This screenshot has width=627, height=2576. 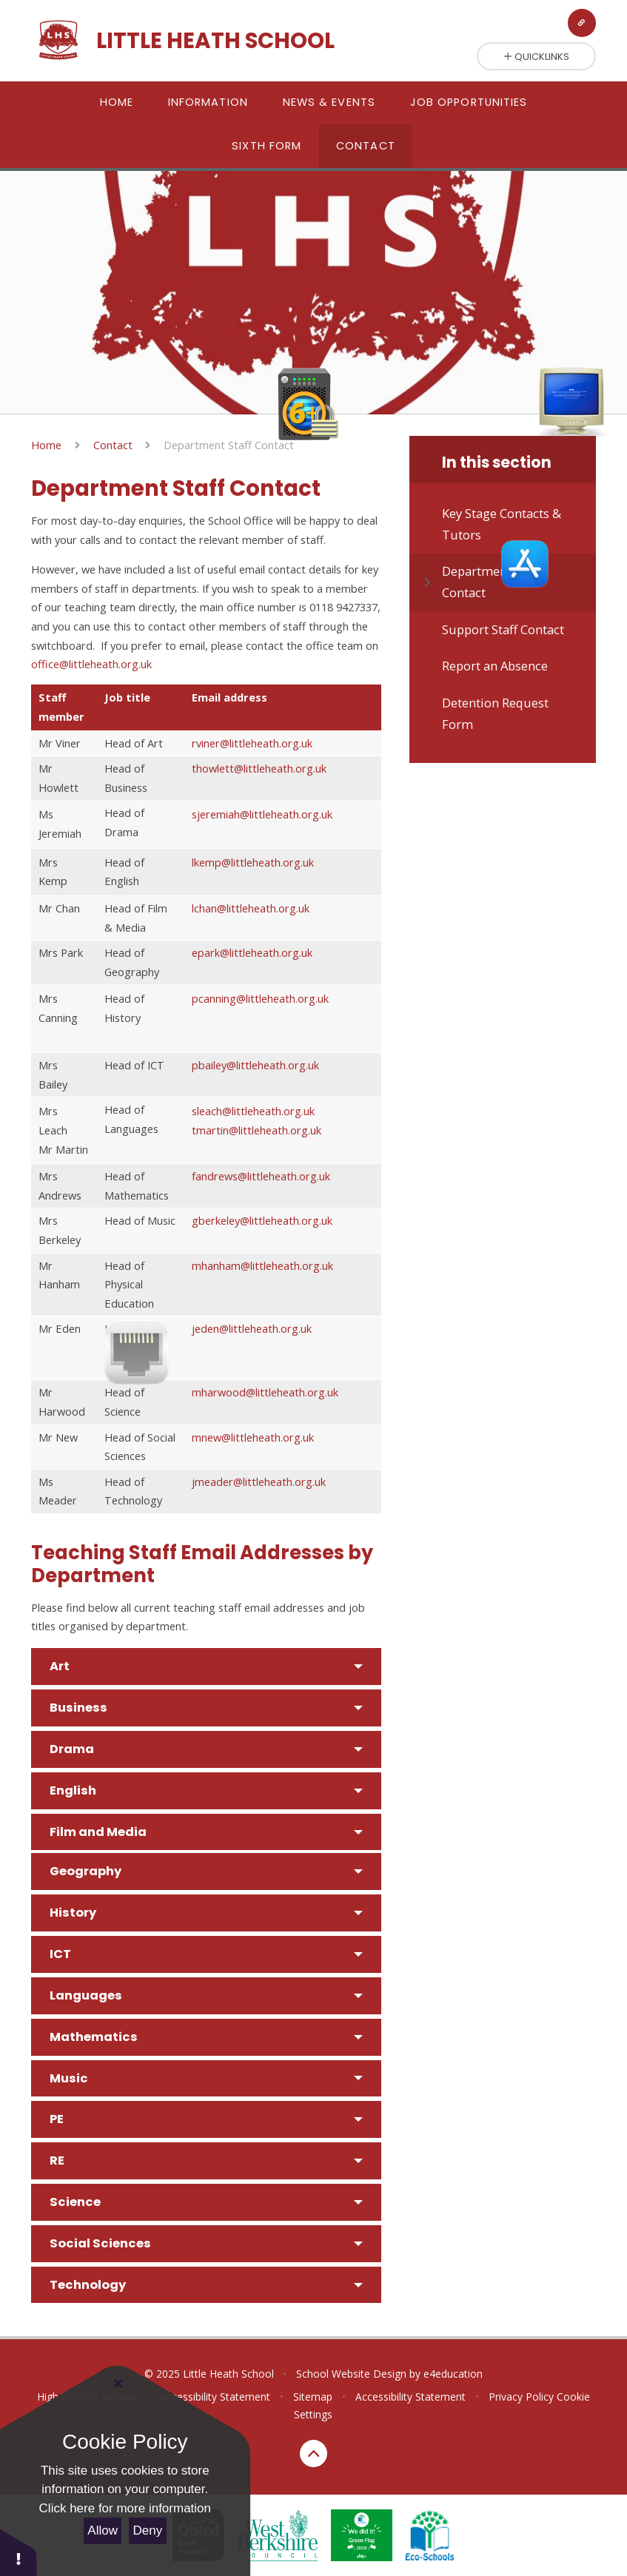 What do you see at coordinates (571, 400) in the screenshot?
I see `connect to a windows PC or external computer` at bounding box center [571, 400].